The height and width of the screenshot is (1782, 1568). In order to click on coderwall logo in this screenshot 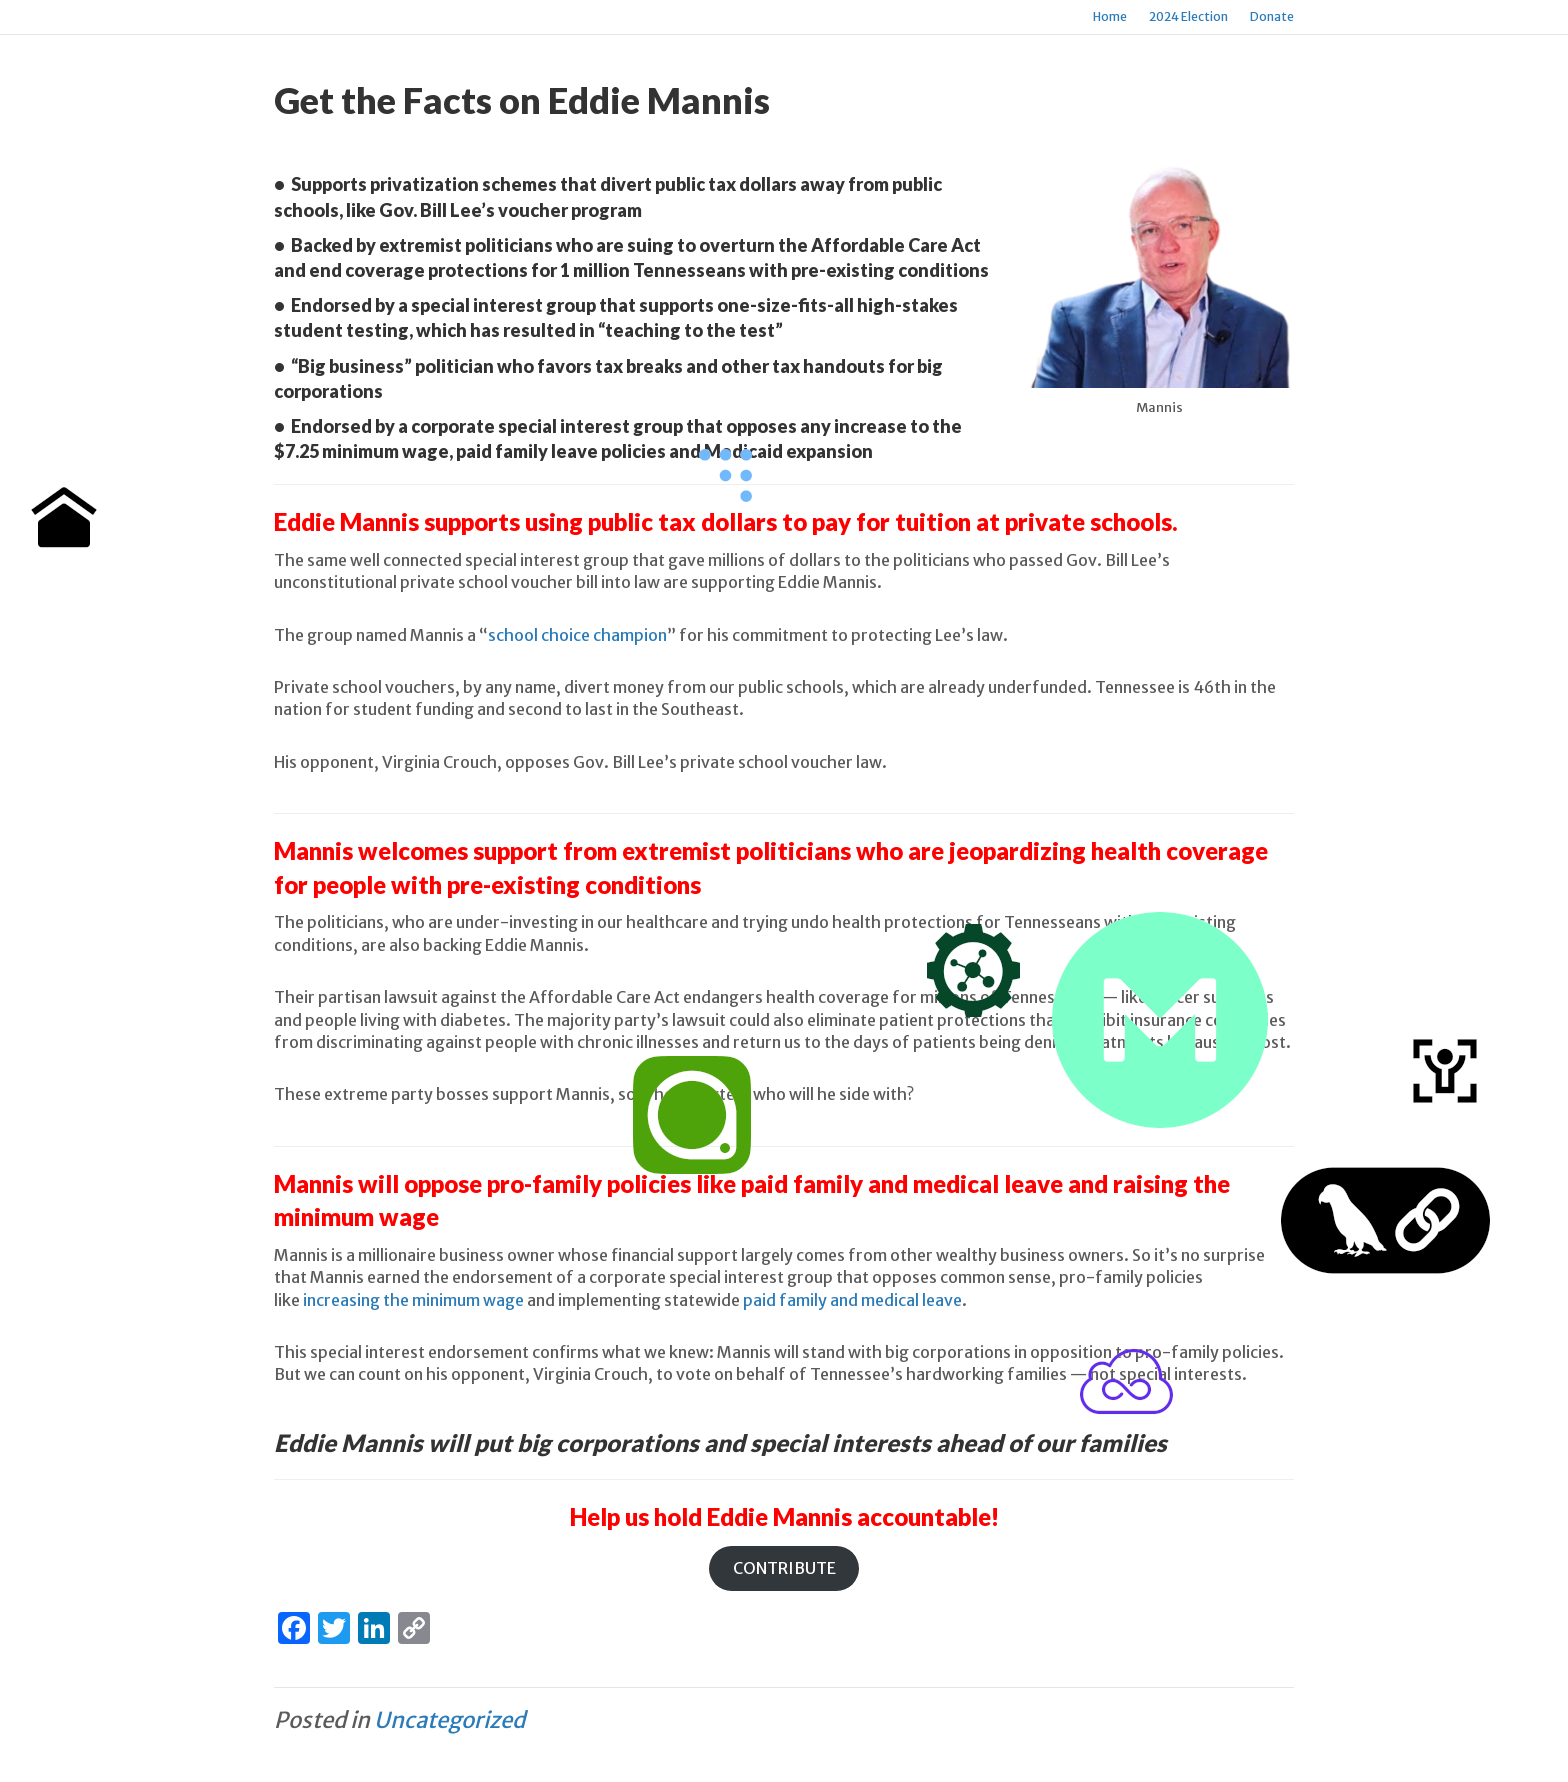, I will do `click(725, 475)`.